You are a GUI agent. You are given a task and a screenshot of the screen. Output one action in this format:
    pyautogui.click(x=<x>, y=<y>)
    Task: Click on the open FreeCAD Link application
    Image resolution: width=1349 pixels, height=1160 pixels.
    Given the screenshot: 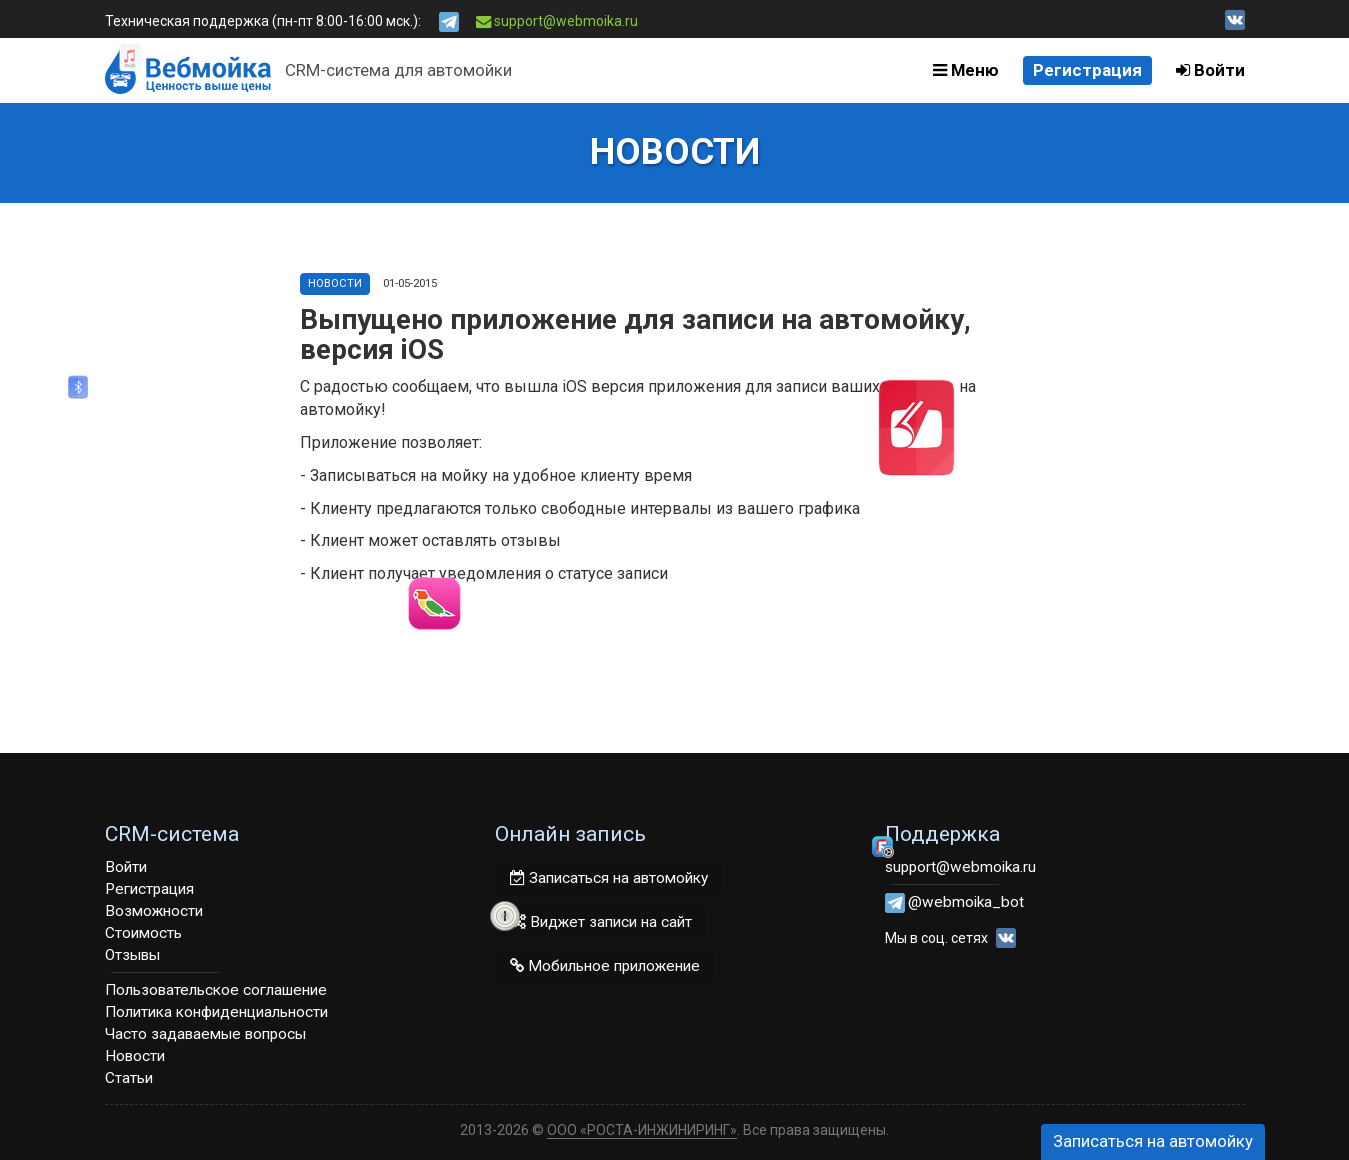 What is the action you would take?
    pyautogui.click(x=882, y=846)
    